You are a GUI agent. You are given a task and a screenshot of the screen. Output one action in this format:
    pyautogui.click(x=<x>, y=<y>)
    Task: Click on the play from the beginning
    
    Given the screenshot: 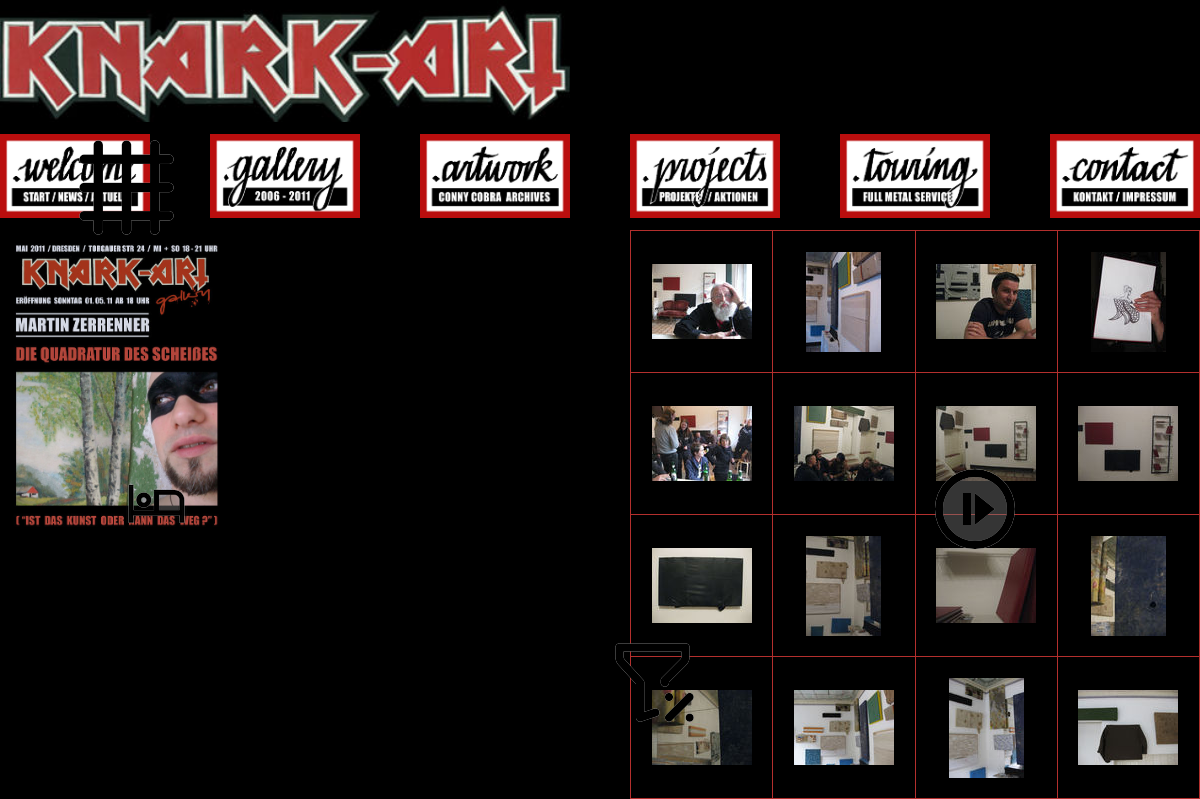 What is the action you would take?
    pyautogui.click(x=975, y=509)
    